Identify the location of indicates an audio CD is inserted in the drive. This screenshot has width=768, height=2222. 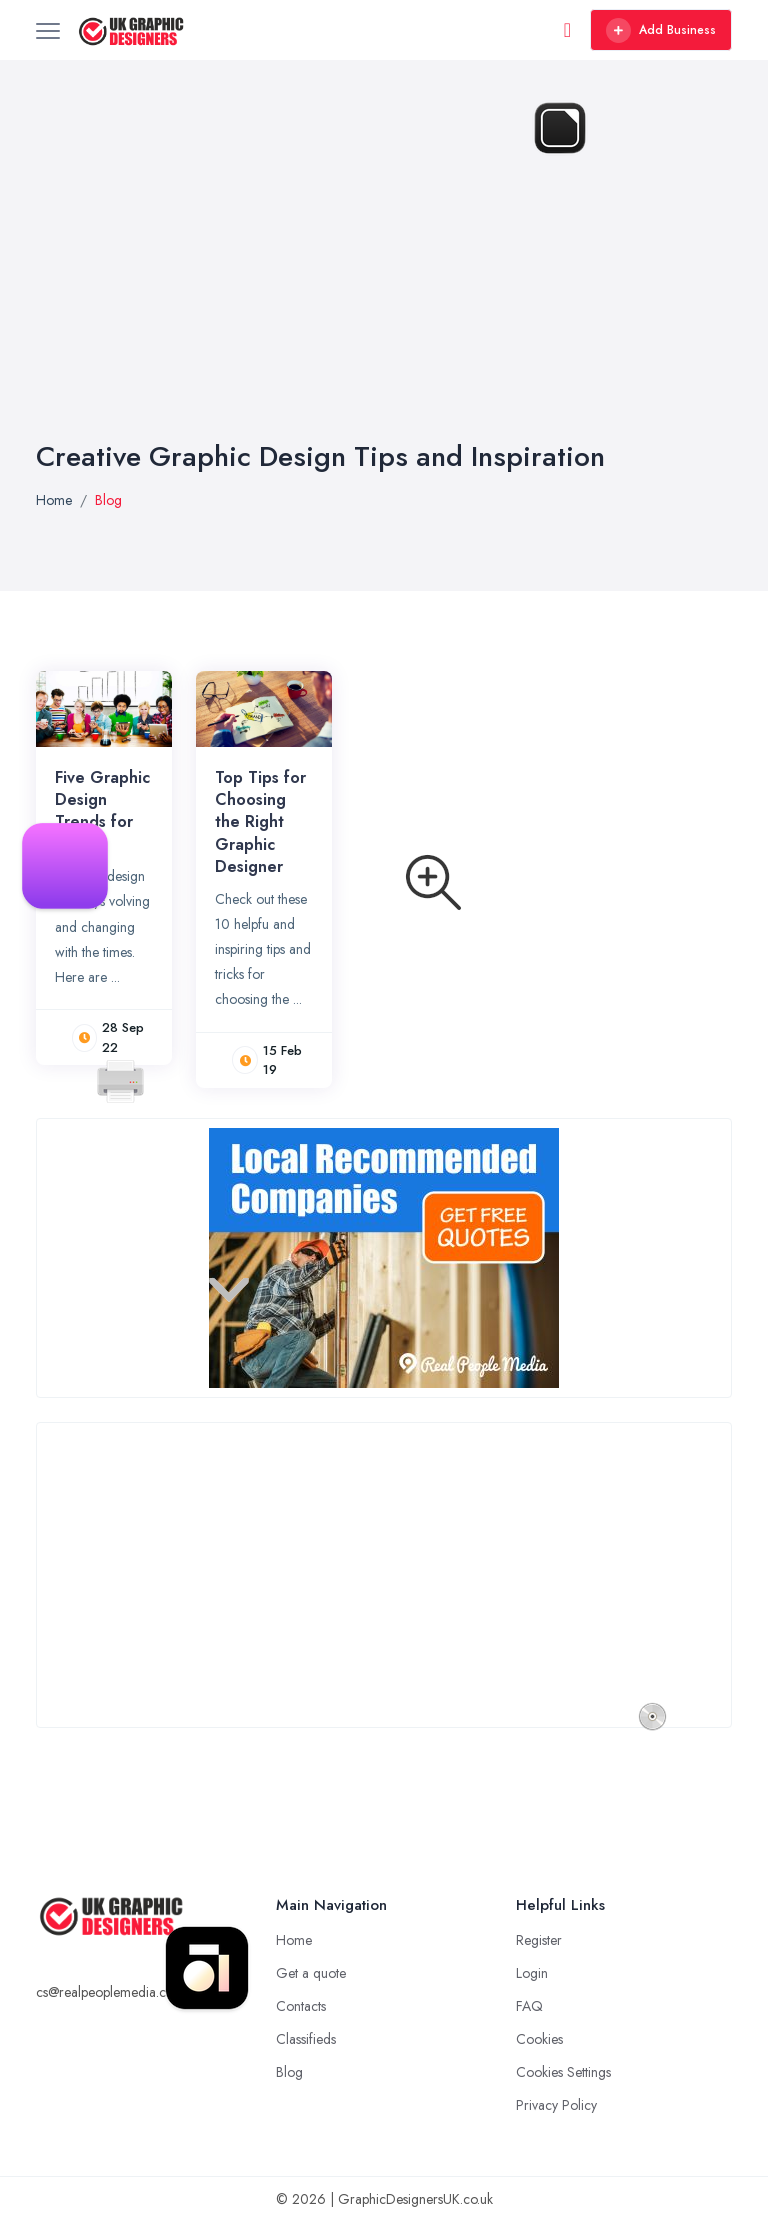
(652, 1716).